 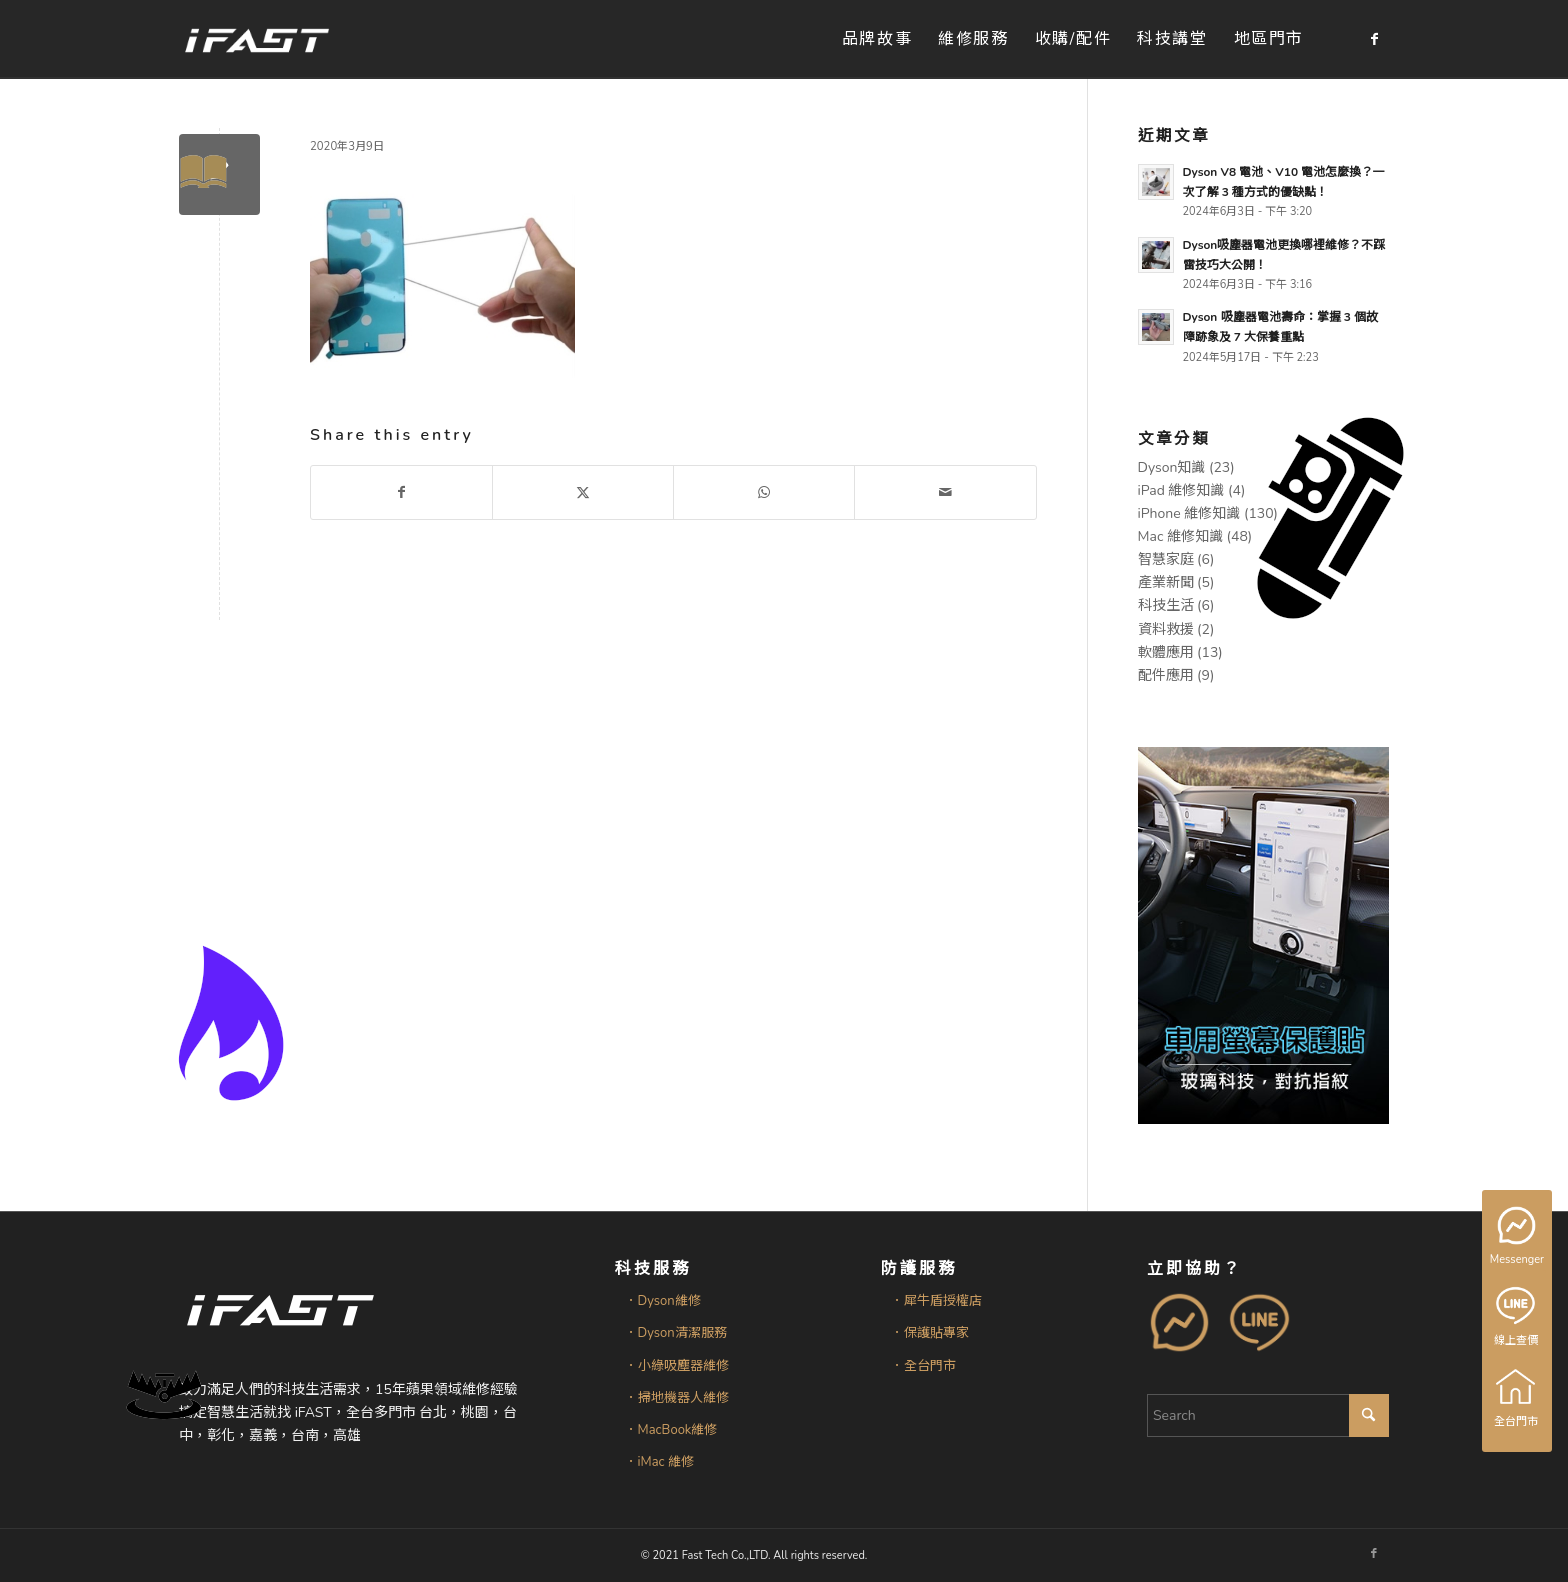 What do you see at coordinates (1334, 518) in the screenshot?
I see `access fuel or resource storage` at bounding box center [1334, 518].